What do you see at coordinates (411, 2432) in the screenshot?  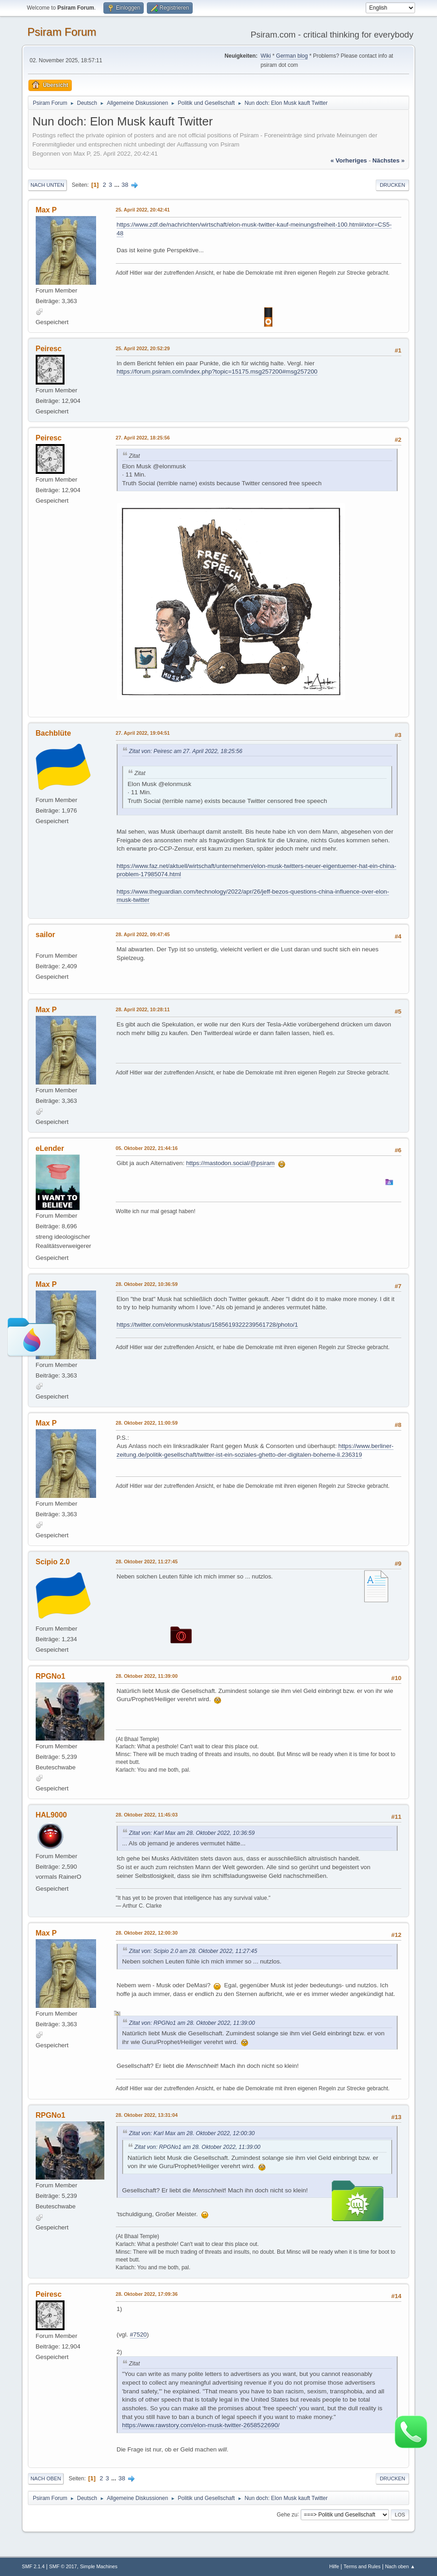 I see `open the phone app to make a call` at bounding box center [411, 2432].